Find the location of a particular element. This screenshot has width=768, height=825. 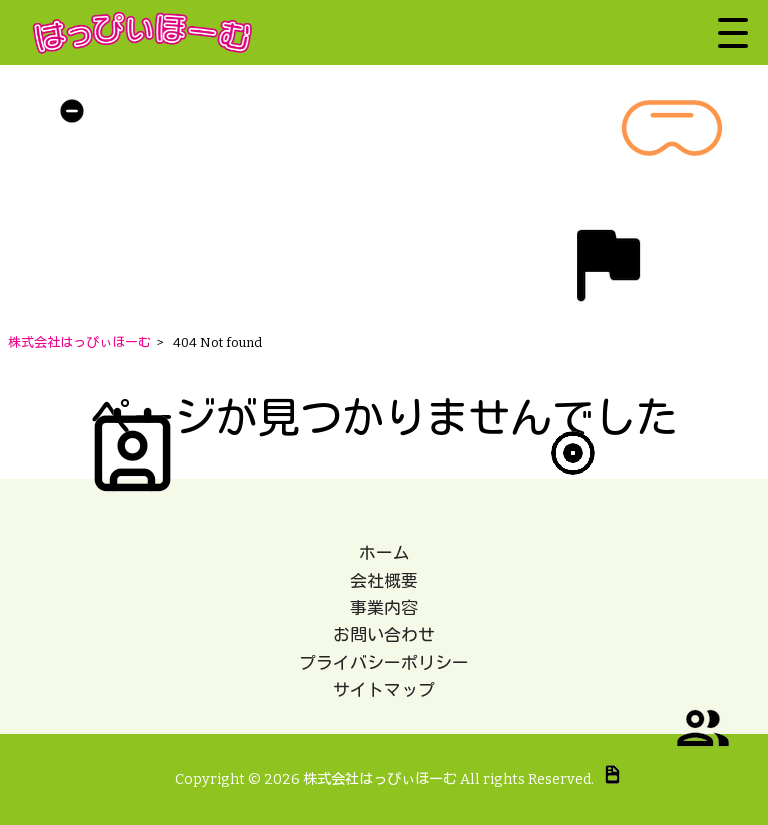

access virtual reality or immersive mode is located at coordinates (672, 128).